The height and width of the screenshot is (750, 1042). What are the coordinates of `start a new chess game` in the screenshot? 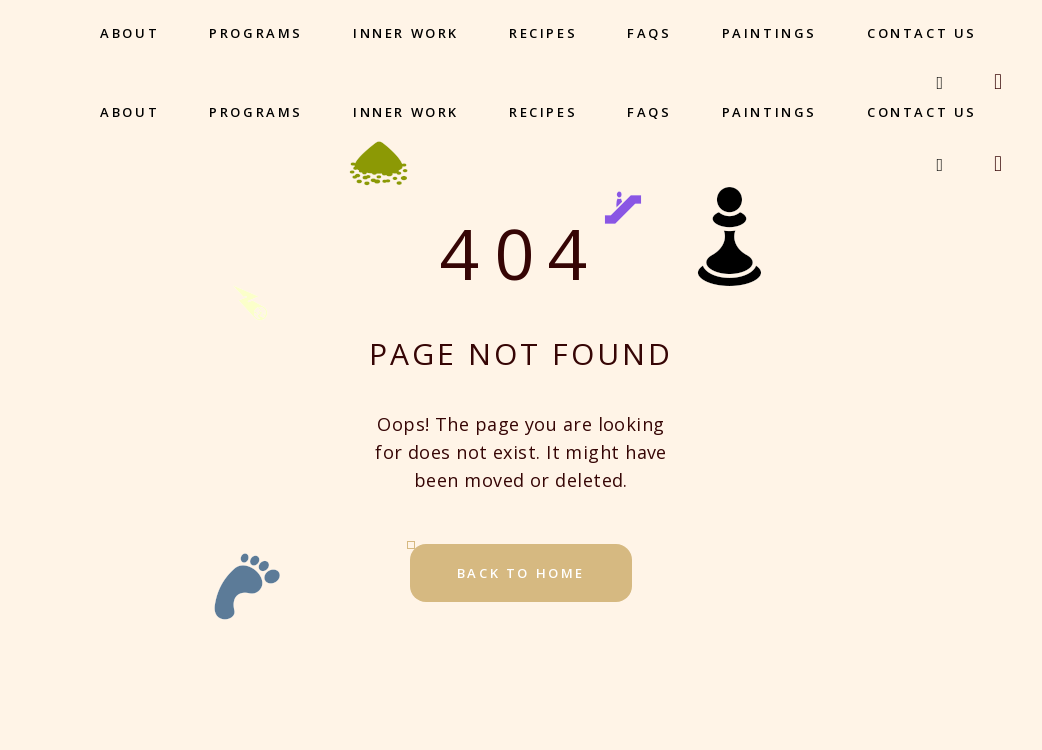 It's located at (729, 236).